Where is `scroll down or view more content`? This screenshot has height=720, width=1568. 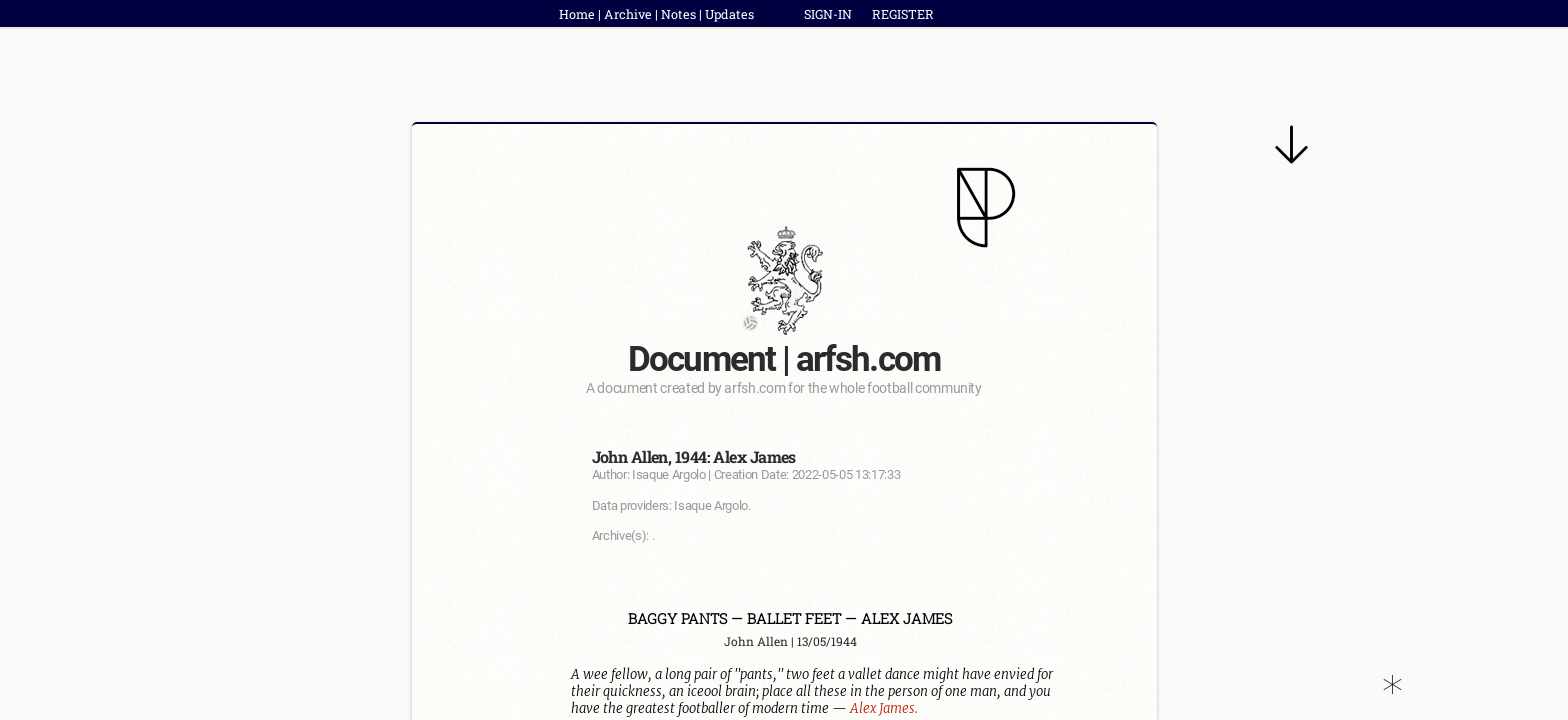
scroll down or view more content is located at coordinates (1291, 144).